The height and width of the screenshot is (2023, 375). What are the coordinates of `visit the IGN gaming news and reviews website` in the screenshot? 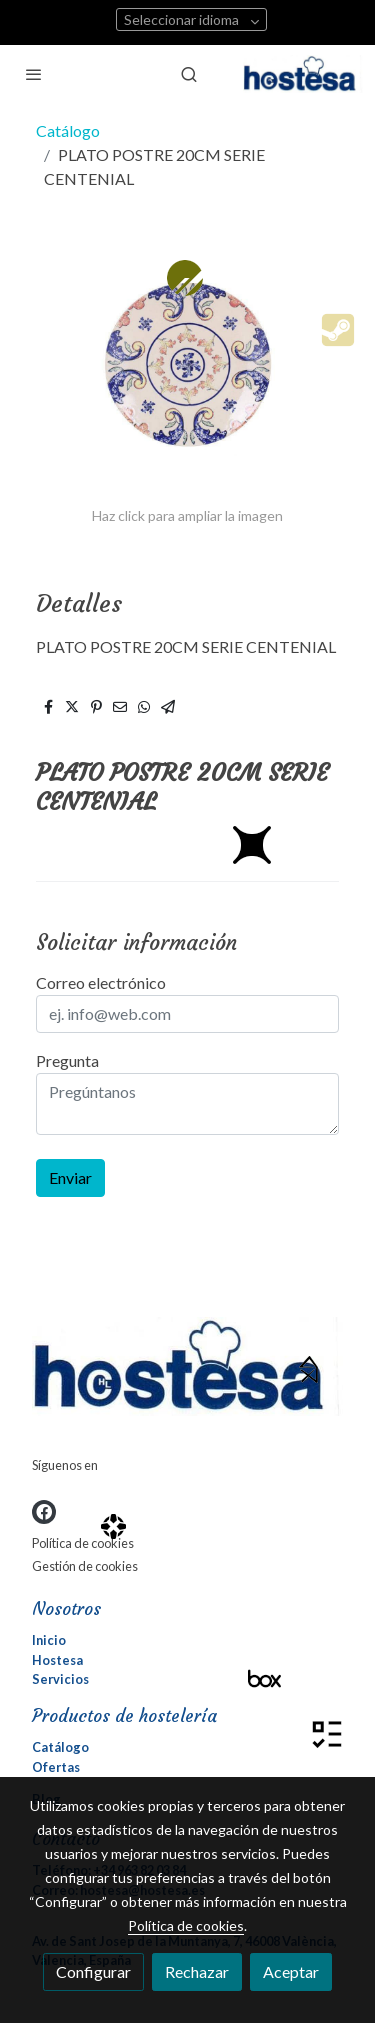 It's located at (113, 1526).